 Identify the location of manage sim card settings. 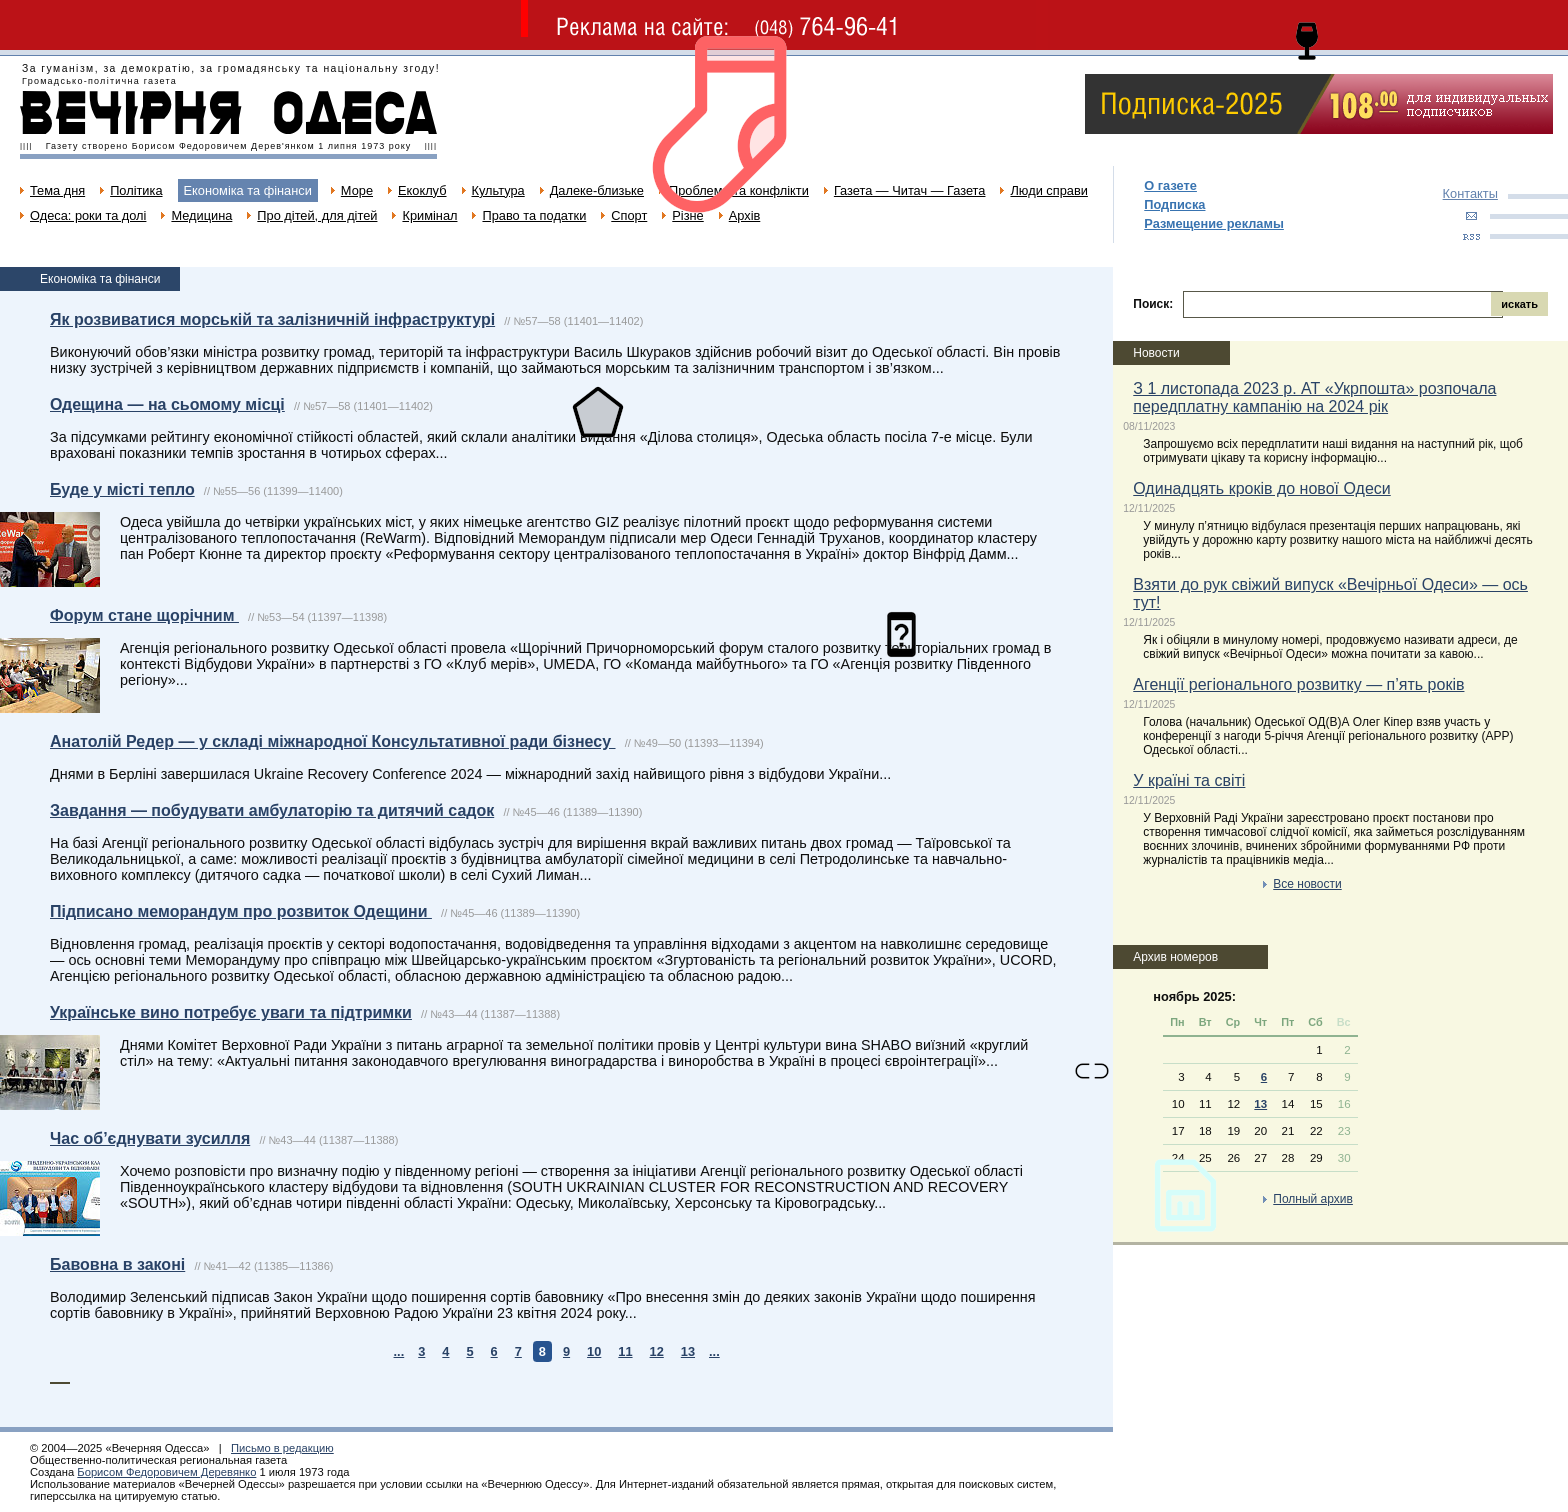
(1185, 1195).